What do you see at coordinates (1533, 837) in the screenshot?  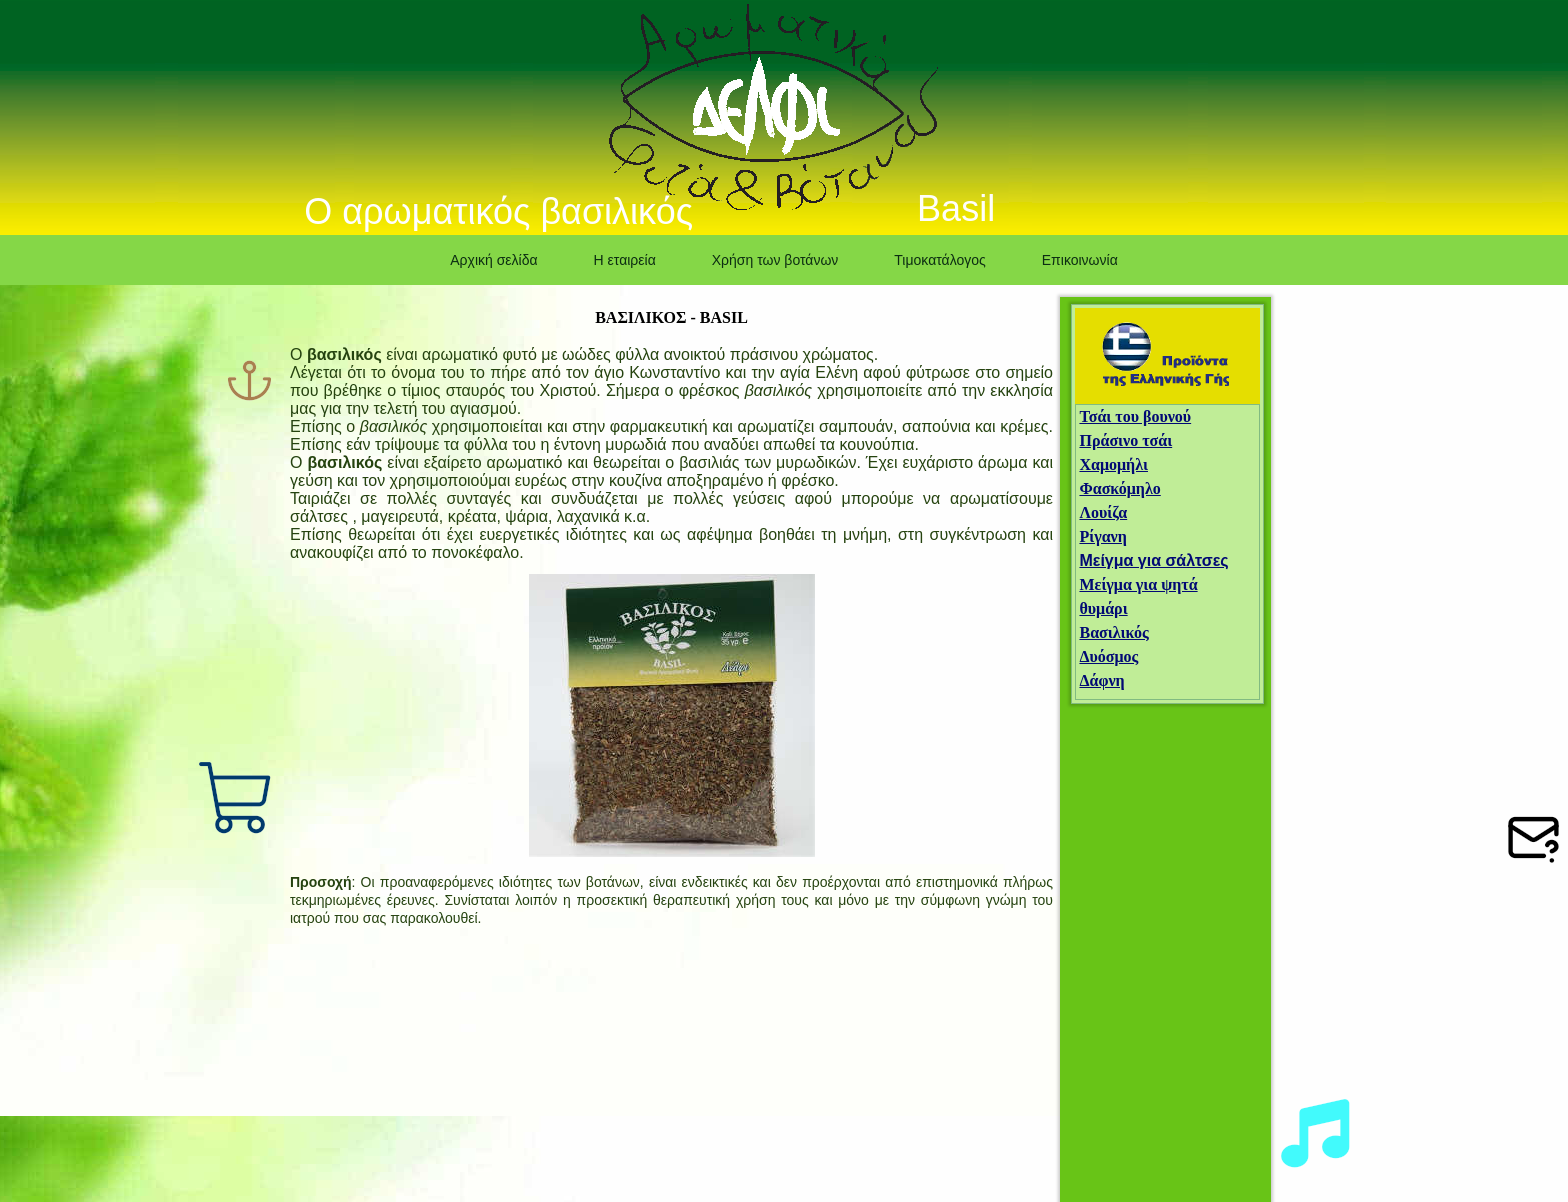 I see `access email help or support` at bounding box center [1533, 837].